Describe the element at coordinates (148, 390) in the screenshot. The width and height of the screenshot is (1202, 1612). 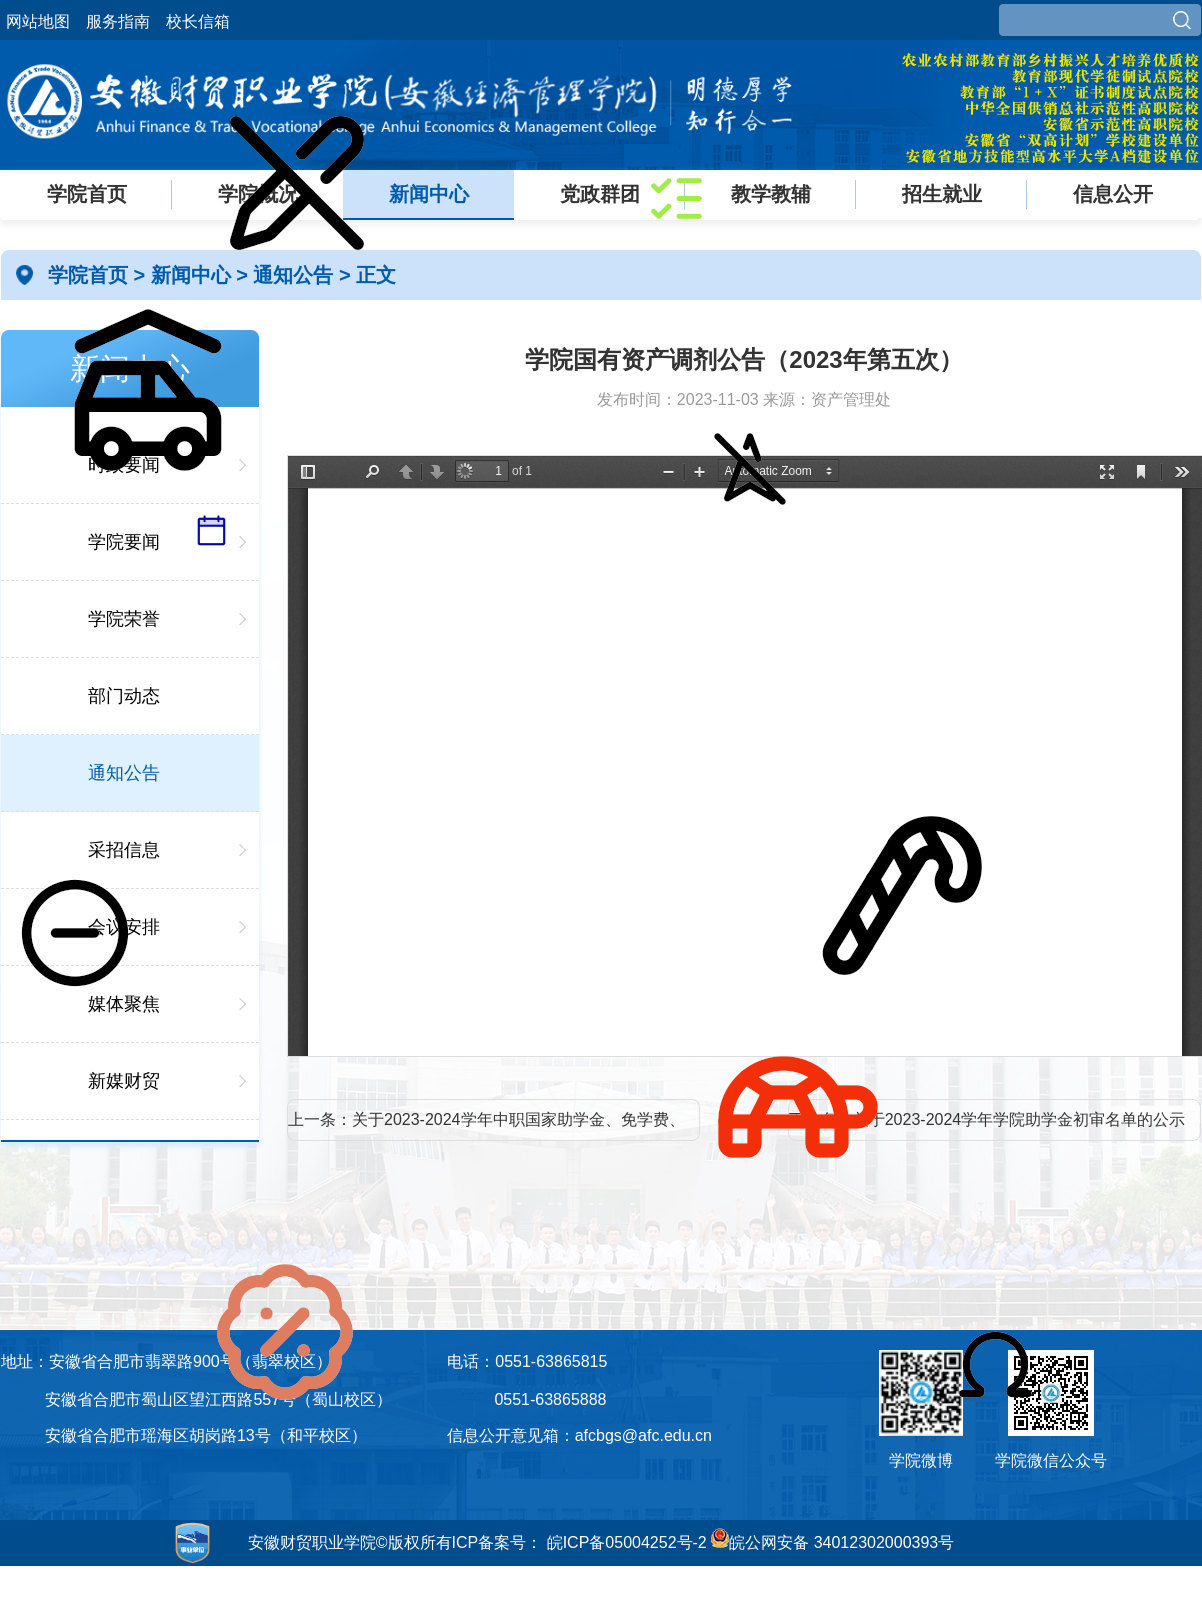
I see `access garage or parking location` at that location.